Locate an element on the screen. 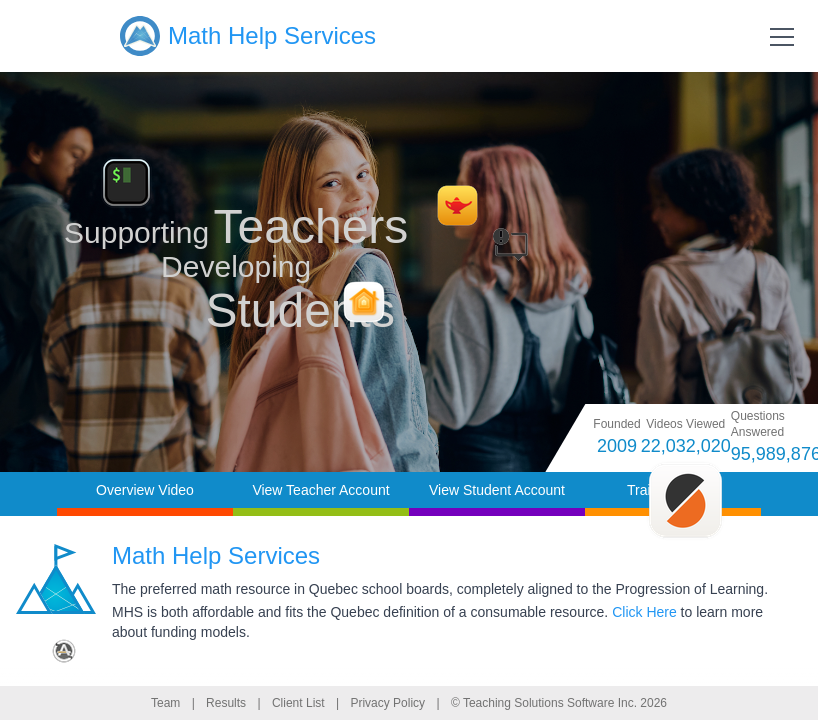  open the home app is located at coordinates (364, 302).